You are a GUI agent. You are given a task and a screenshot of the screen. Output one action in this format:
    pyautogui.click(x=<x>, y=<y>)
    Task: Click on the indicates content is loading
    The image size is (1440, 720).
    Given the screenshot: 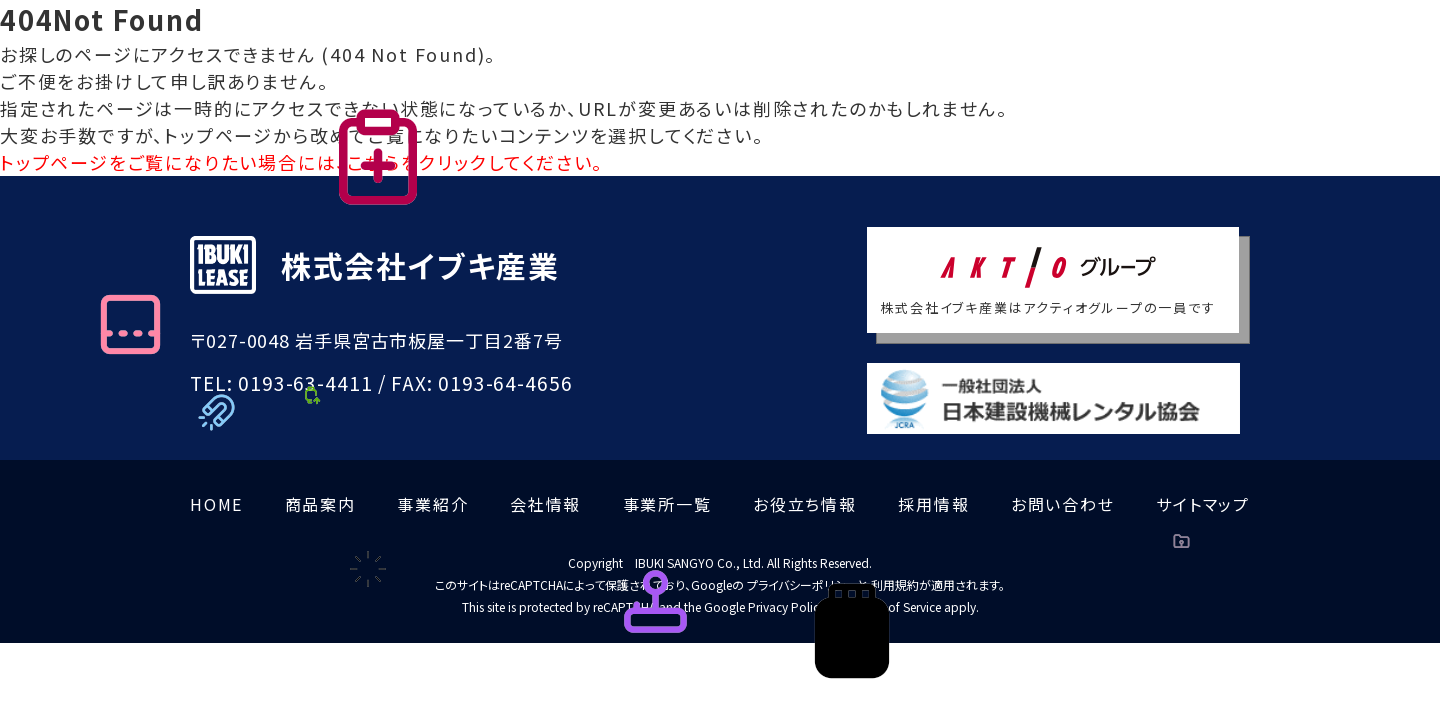 What is the action you would take?
    pyautogui.click(x=368, y=569)
    